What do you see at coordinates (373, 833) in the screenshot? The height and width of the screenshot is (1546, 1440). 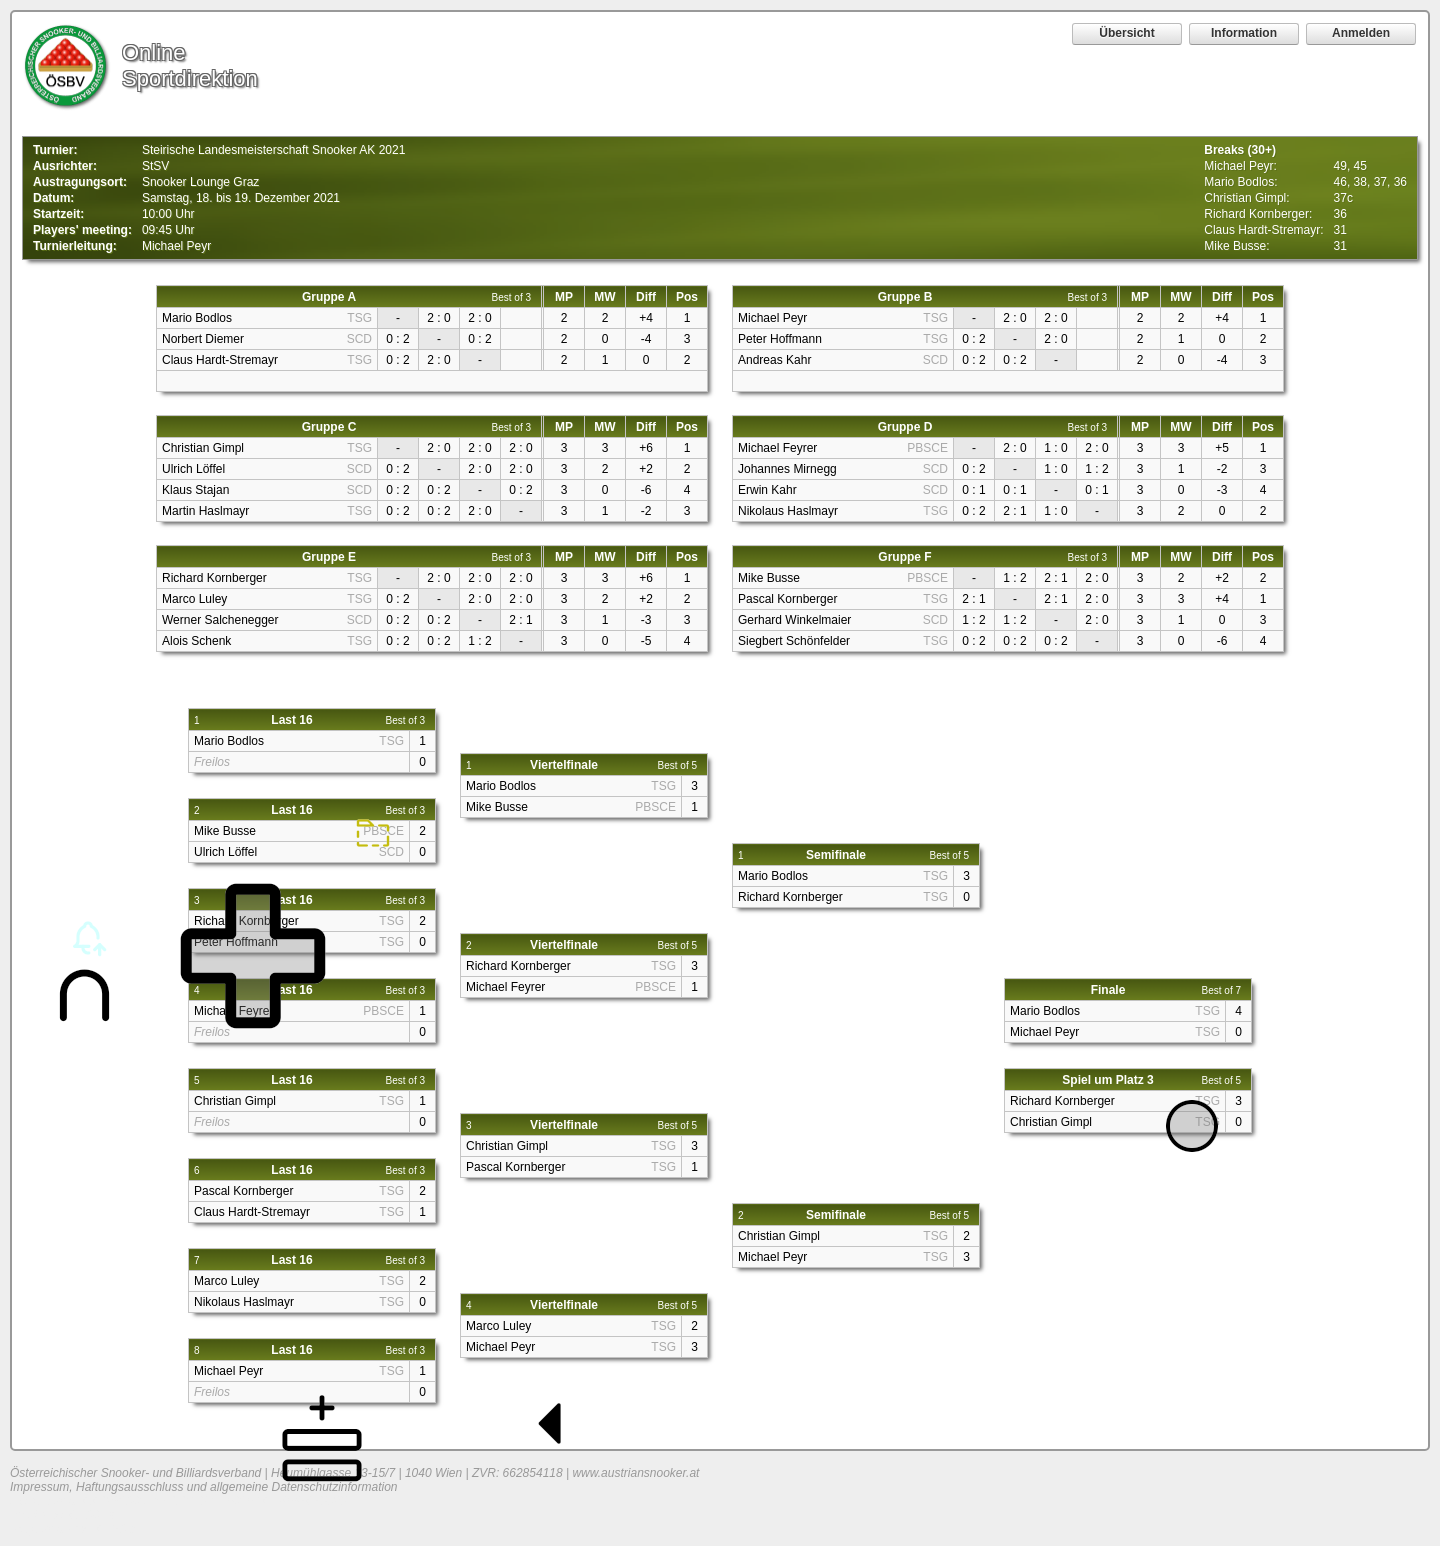 I see `create a new folder` at bounding box center [373, 833].